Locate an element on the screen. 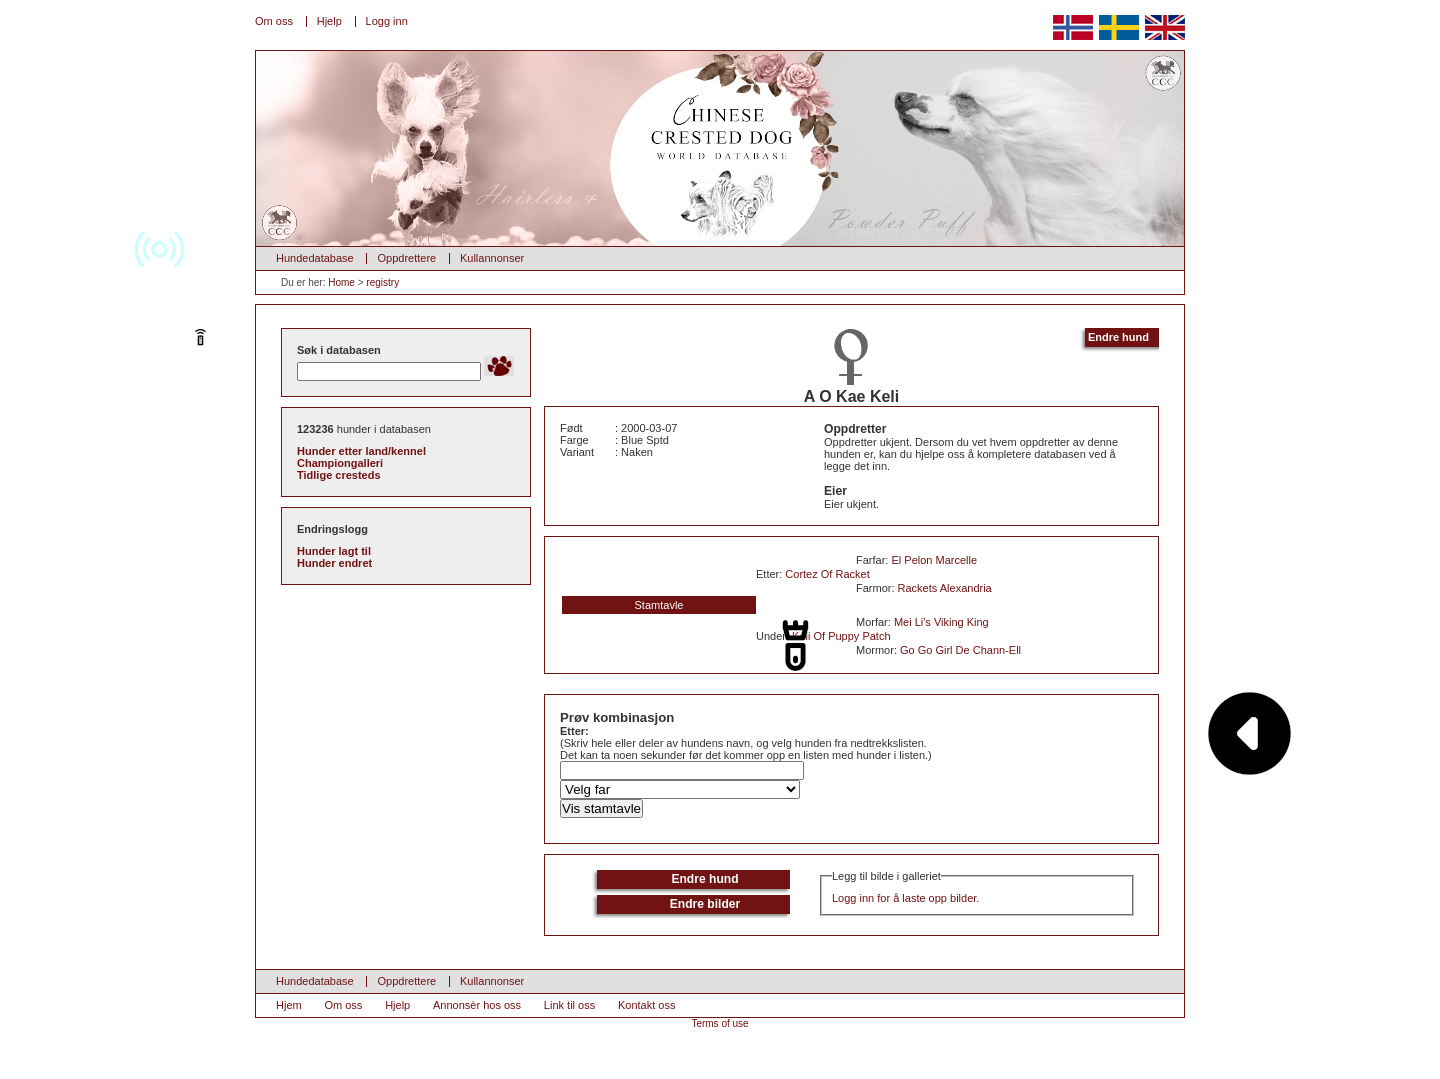 Image resolution: width=1440 pixels, height=1079 pixels. go back to the previous screen is located at coordinates (1249, 733).